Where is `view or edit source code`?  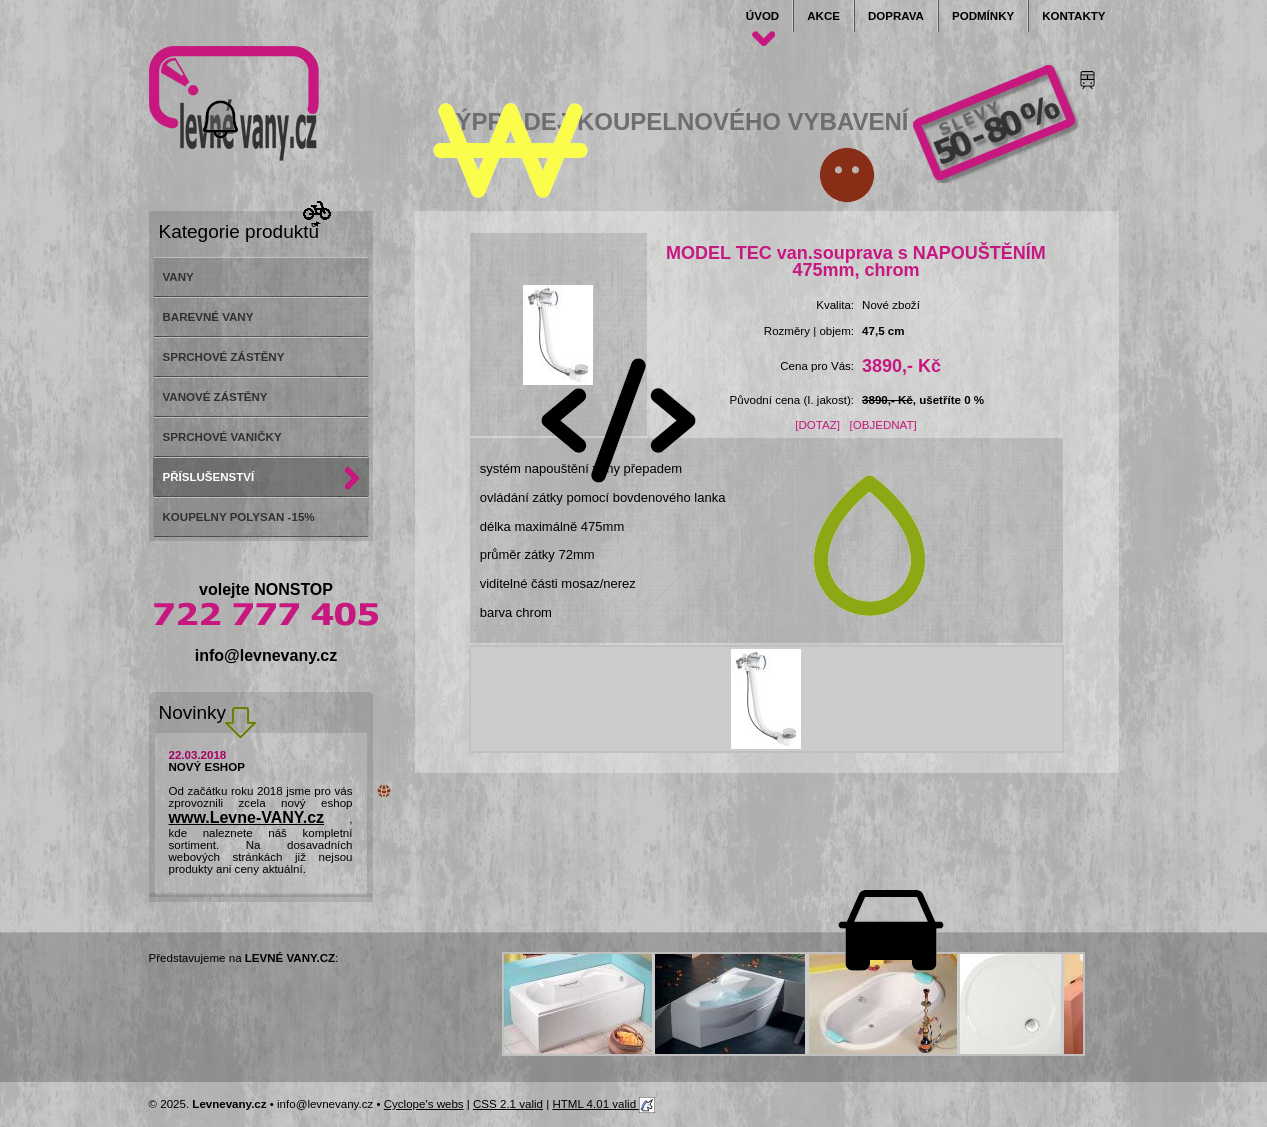 view or edit source code is located at coordinates (618, 420).